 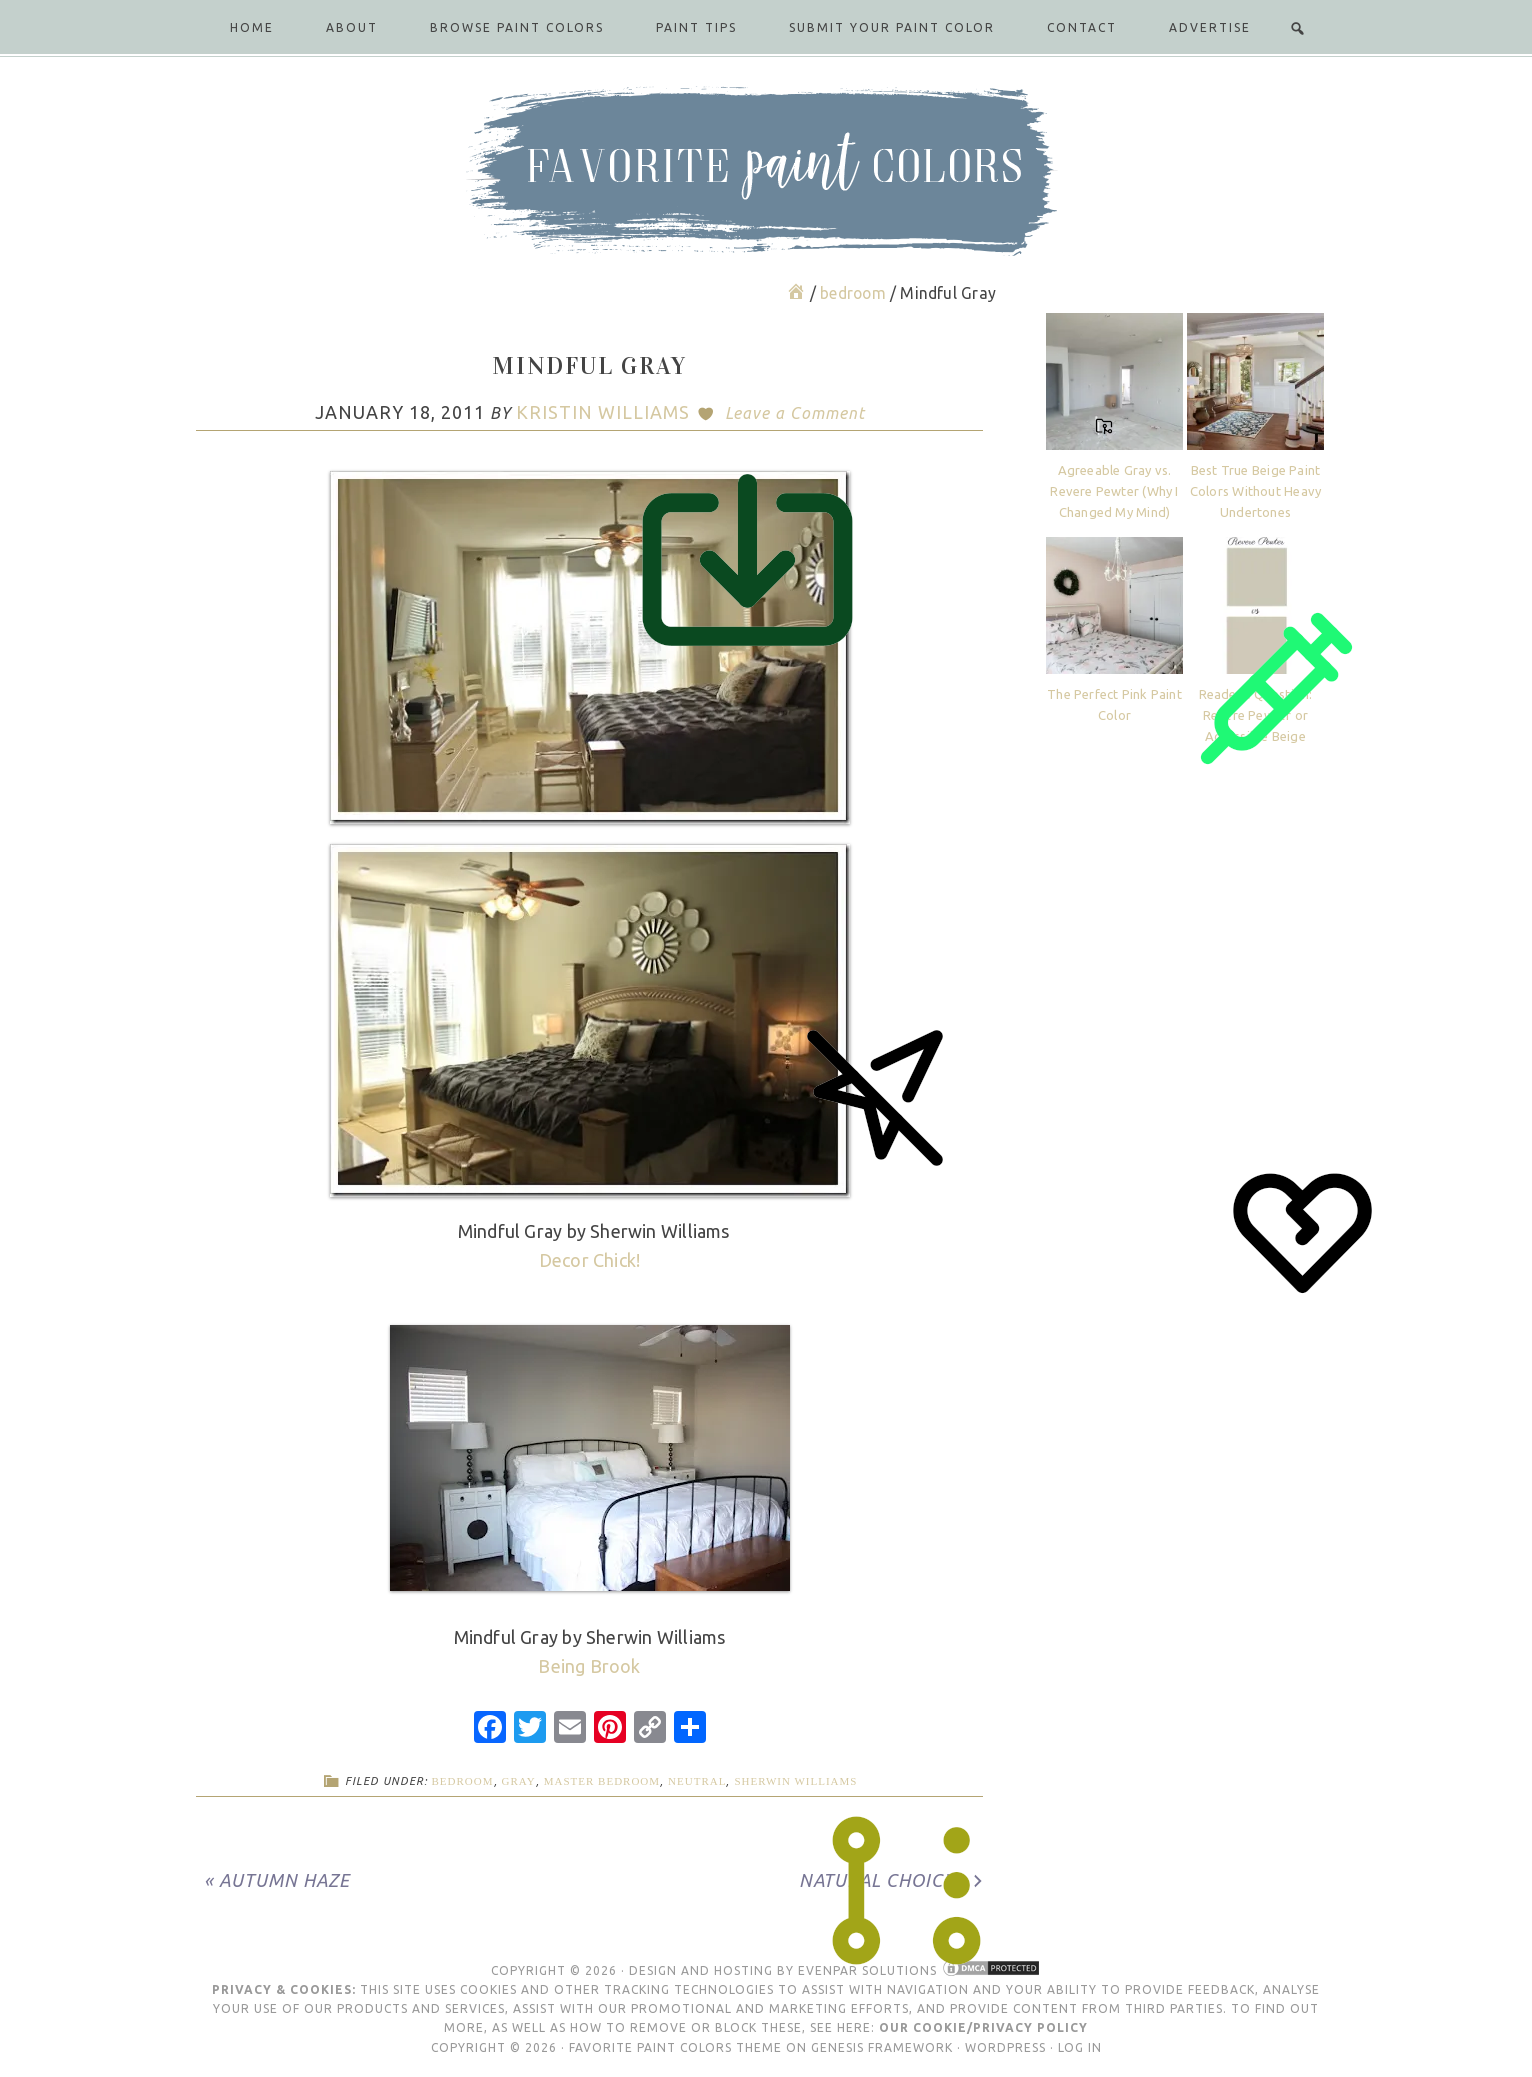 I want to click on open git repository folder, so click(x=1104, y=426).